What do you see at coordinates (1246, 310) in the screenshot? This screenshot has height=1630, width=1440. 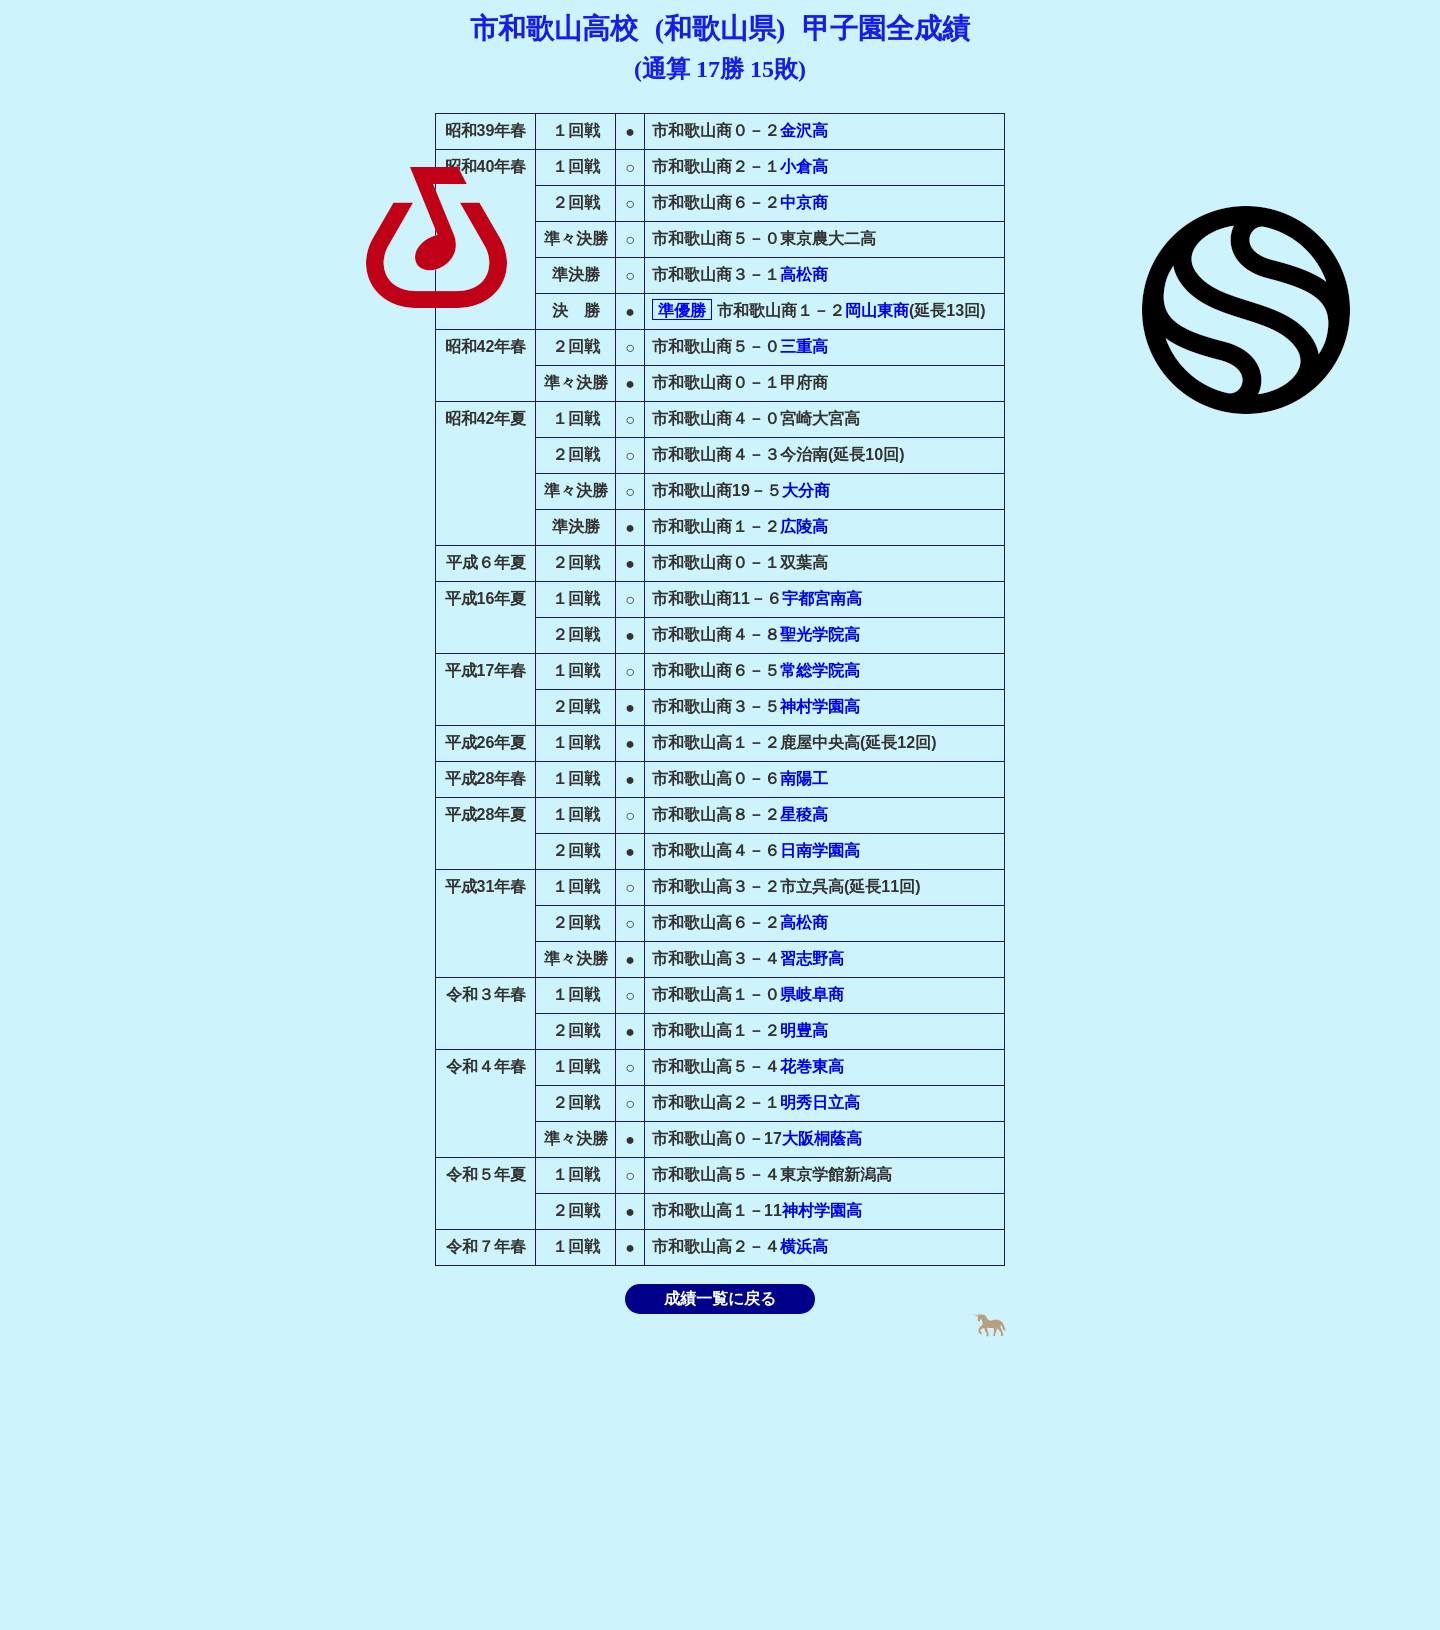 I see `open the spond app` at bounding box center [1246, 310].